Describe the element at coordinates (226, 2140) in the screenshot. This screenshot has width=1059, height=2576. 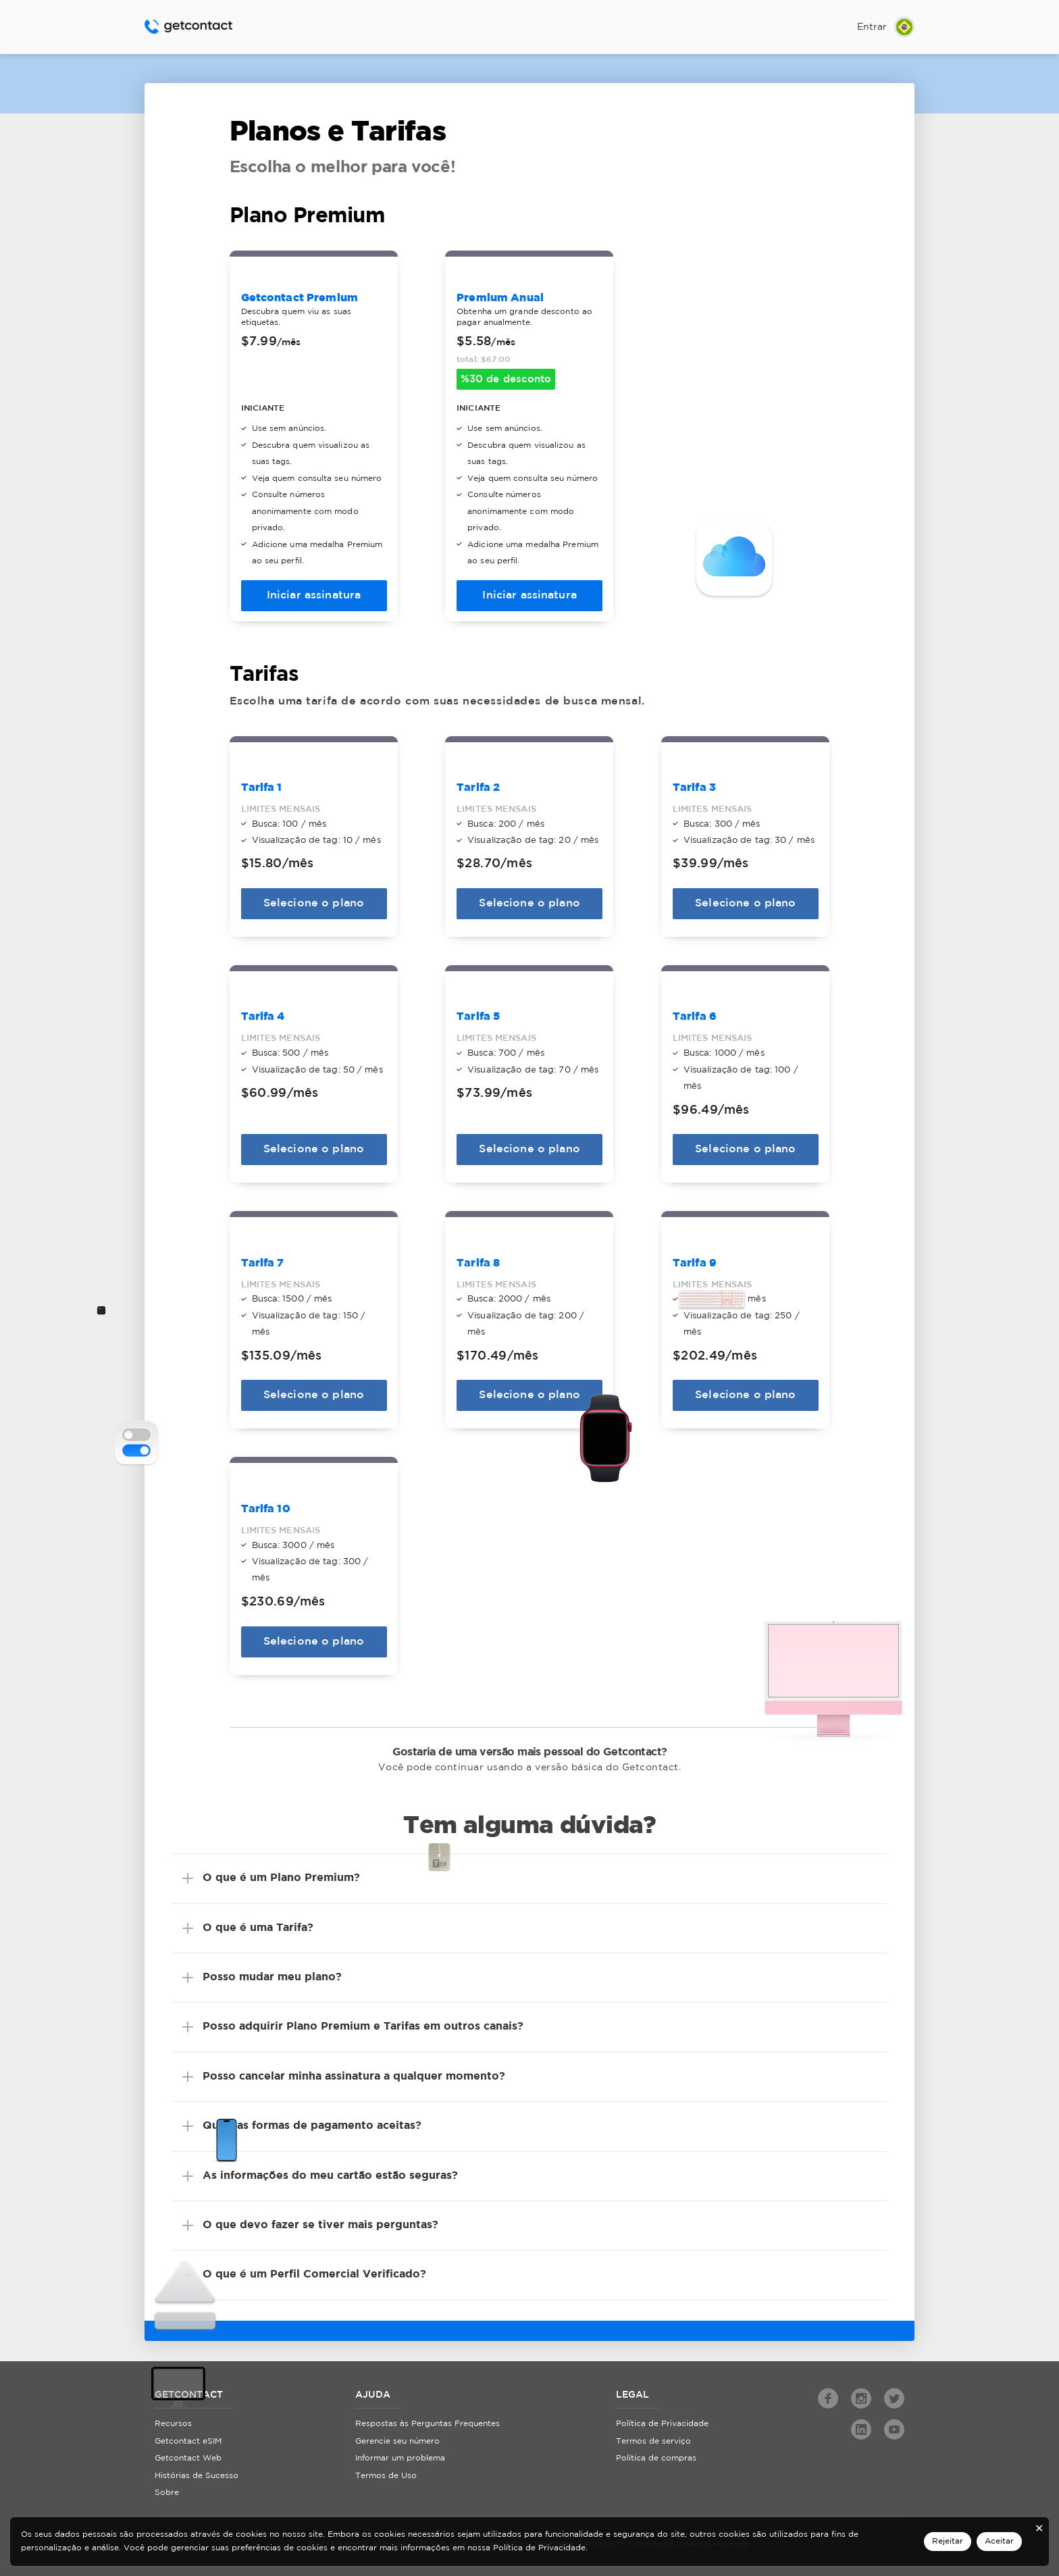
I see `iPhone 14 Pro device icon` at that location.